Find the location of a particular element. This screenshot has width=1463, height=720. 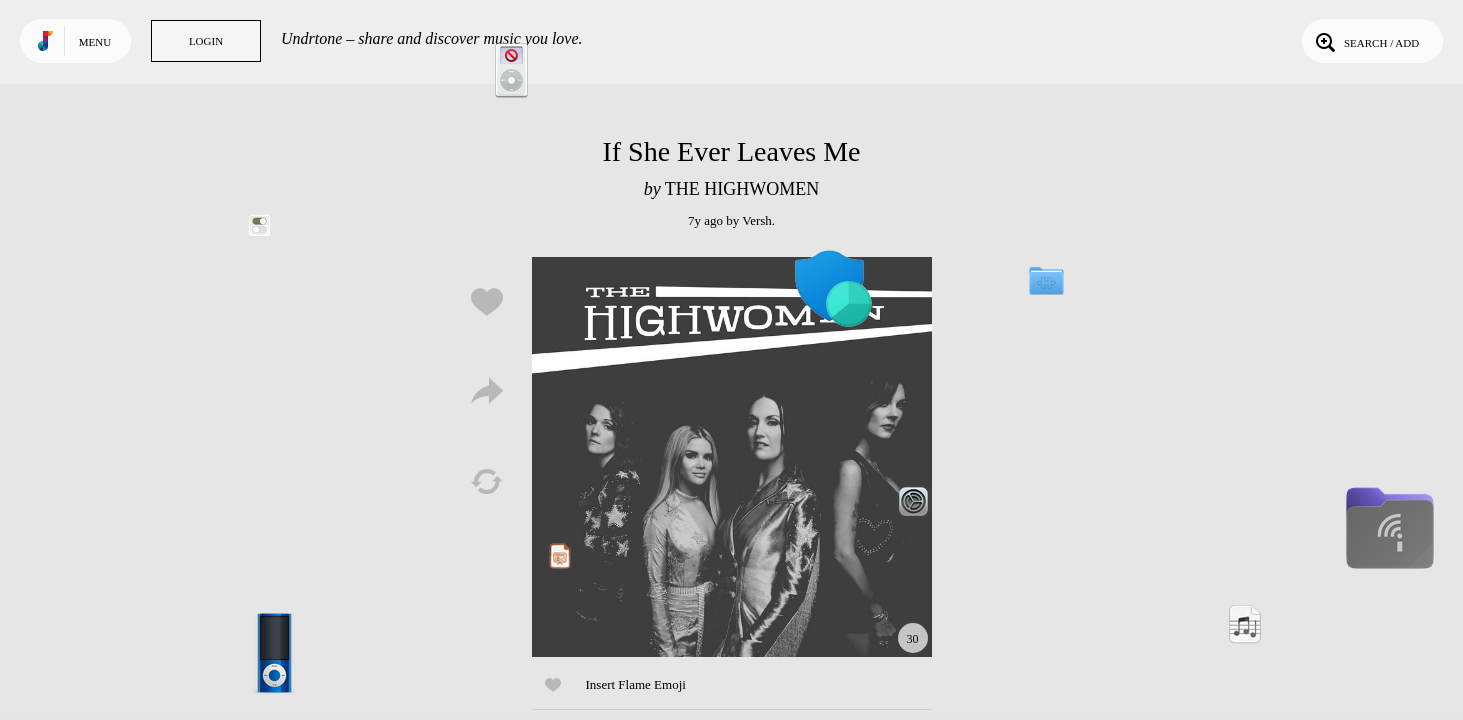

view security status or protection settings is located at coordinates (833, 288).